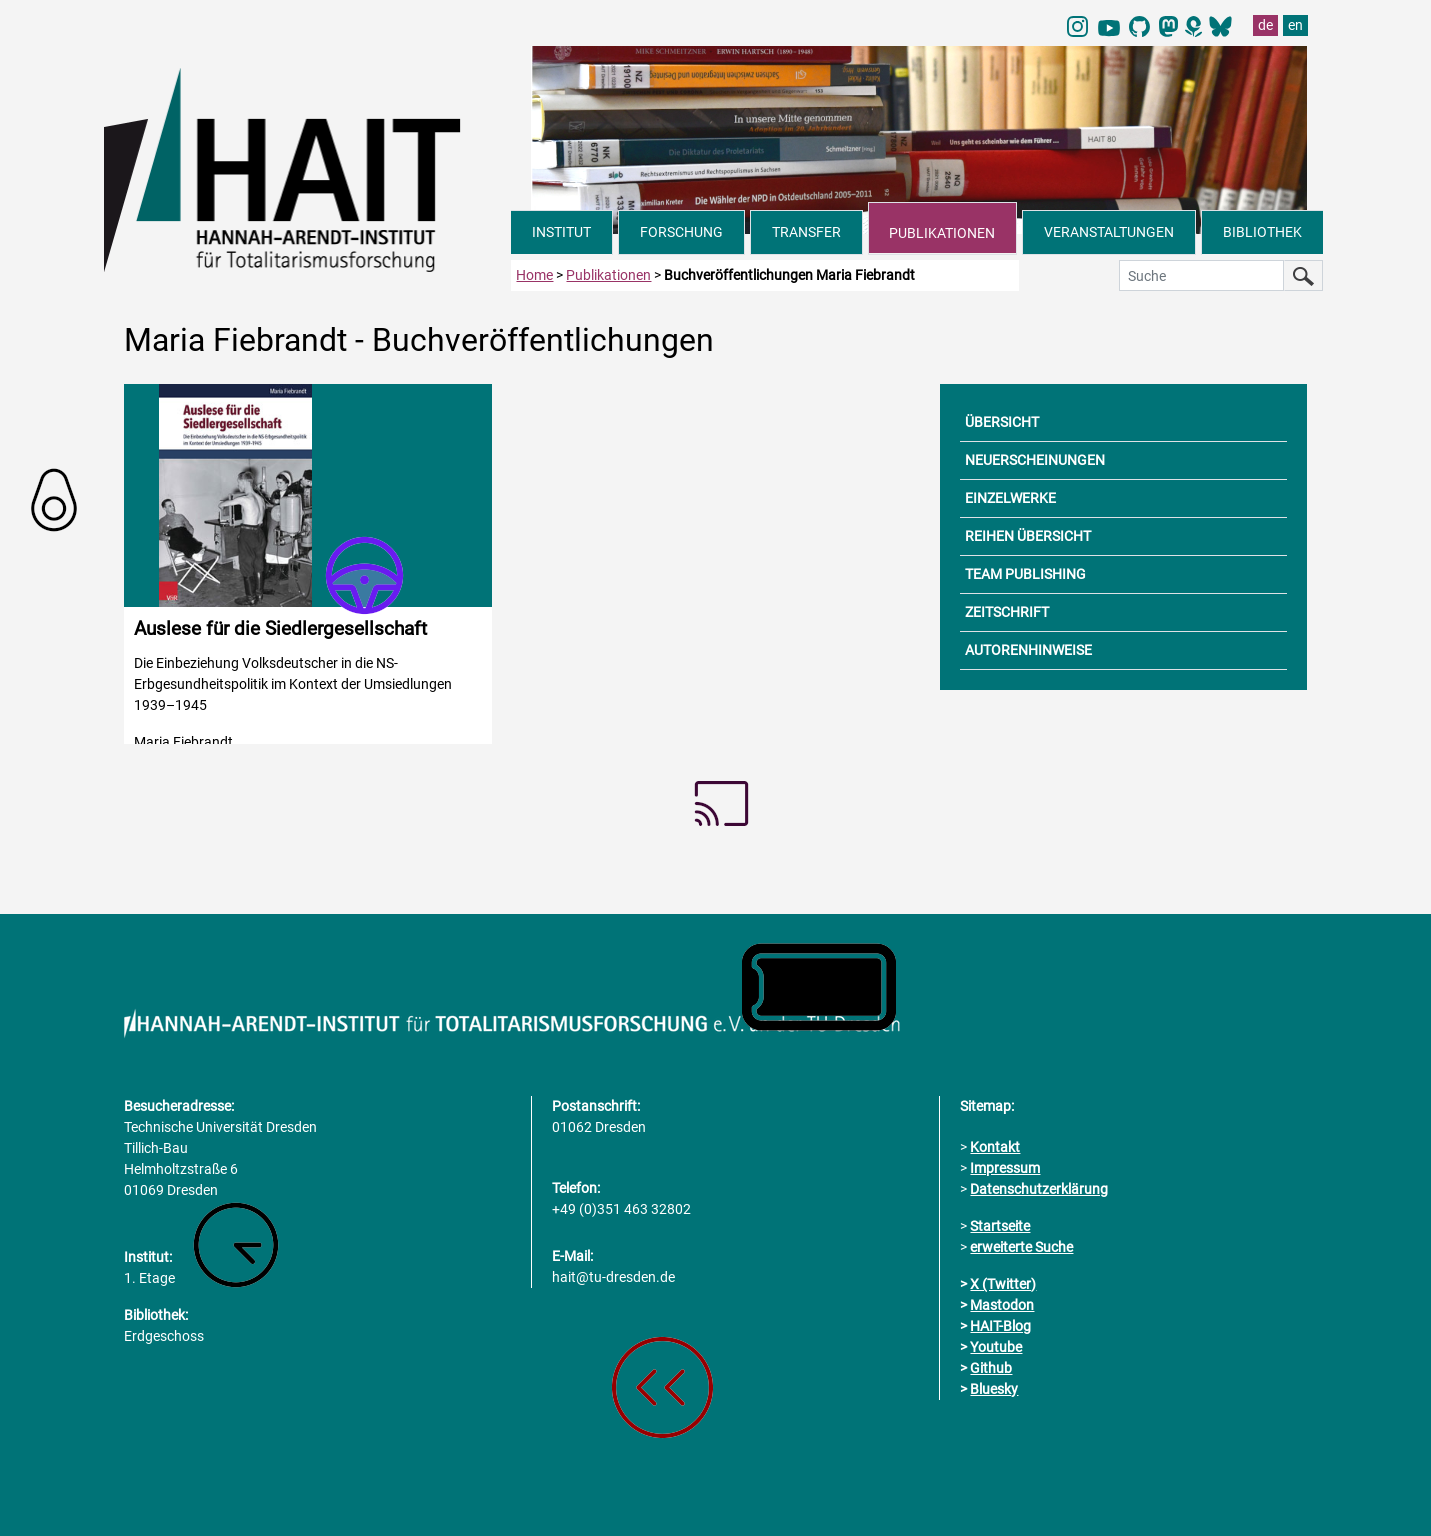 This screenshot has width=1431, height=1536. Describe the element at coordinates (819, 987) in the screenshot. I see `rotate device to landscape mode` at that location.